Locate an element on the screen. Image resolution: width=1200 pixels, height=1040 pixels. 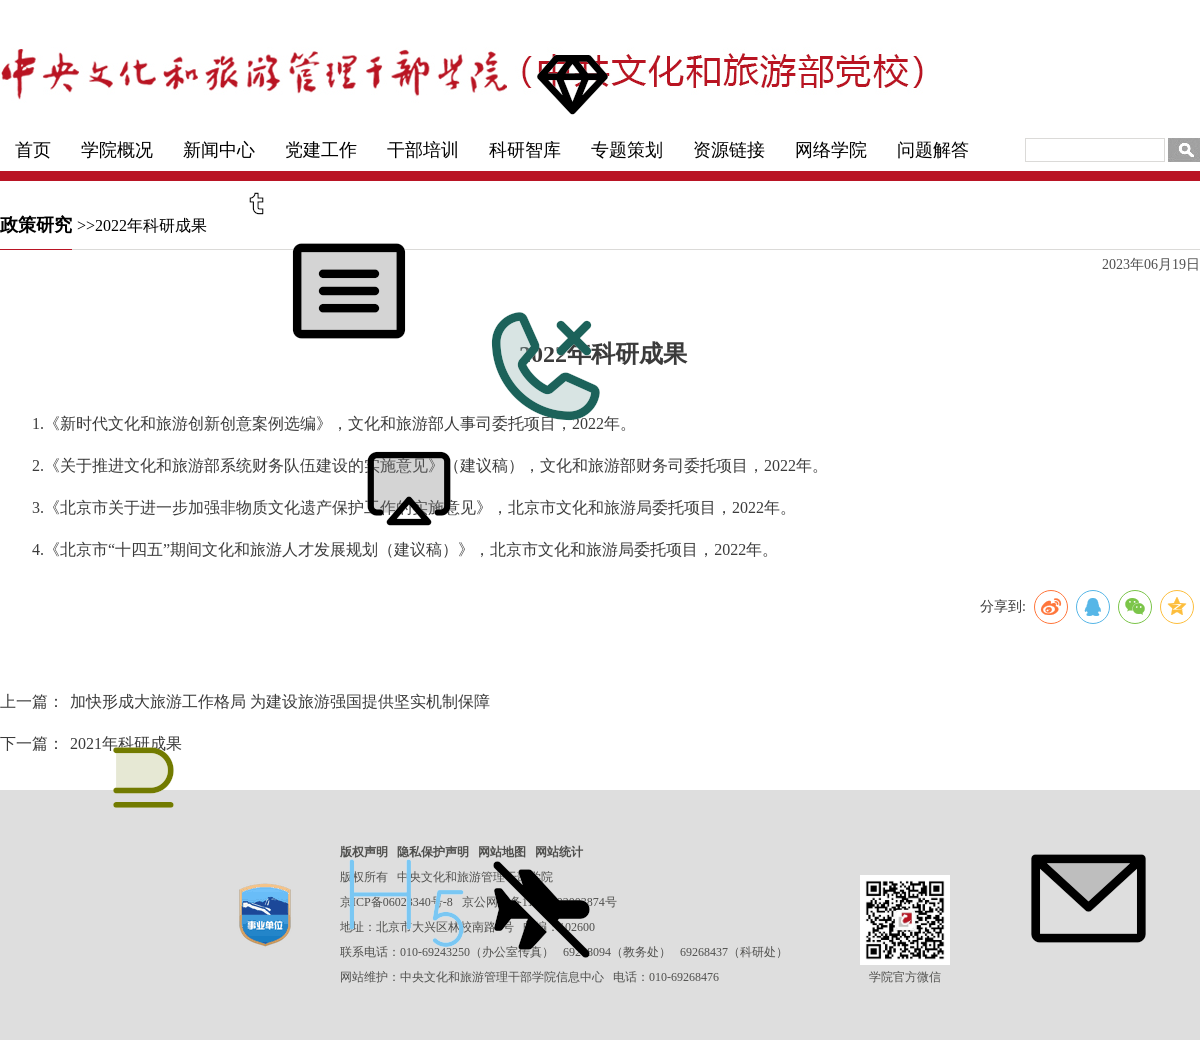
represents a mathematical superset relationship is located at coordinates (142, 779).